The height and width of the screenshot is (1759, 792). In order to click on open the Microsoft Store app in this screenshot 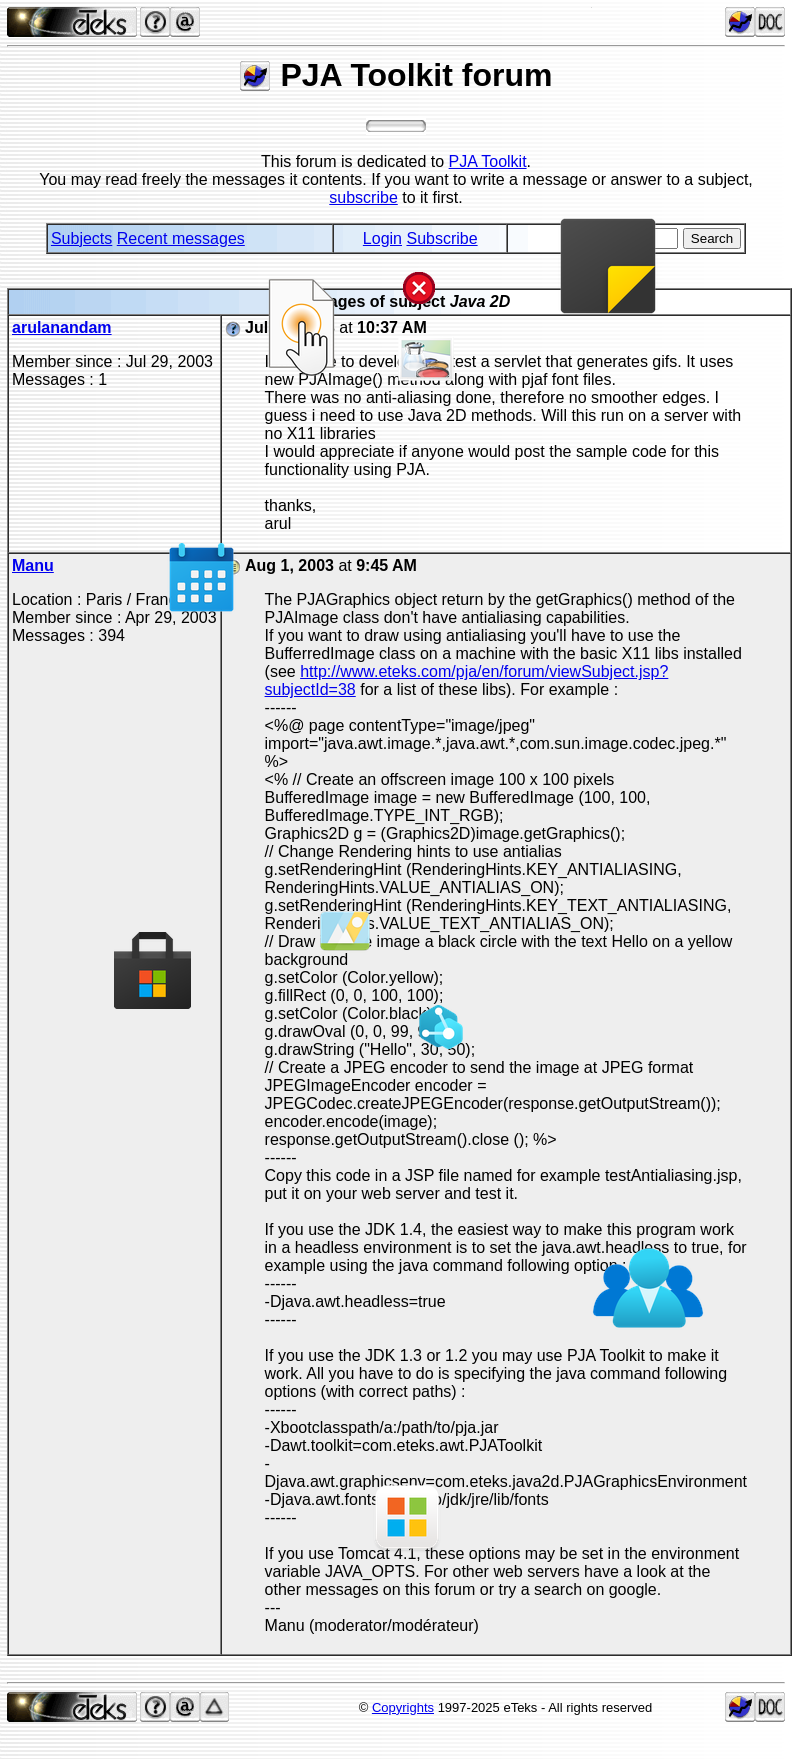, I will do `click(152, 970)`.